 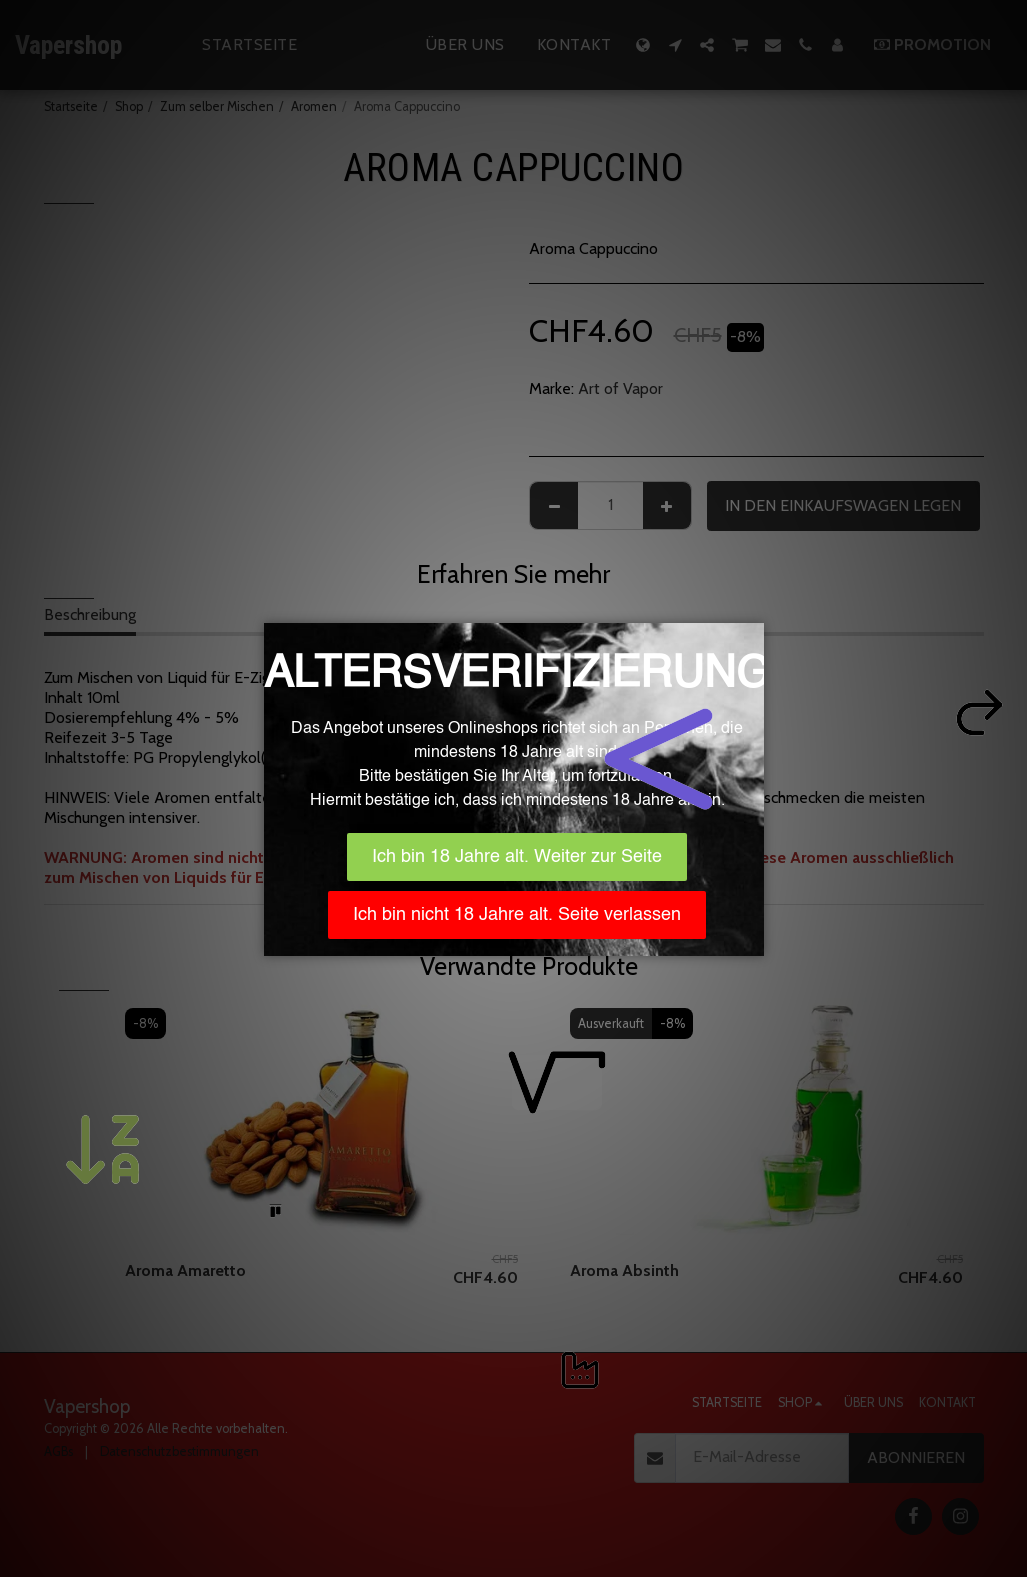 I want to click on calculate square root, so click(x=553, y=1075).